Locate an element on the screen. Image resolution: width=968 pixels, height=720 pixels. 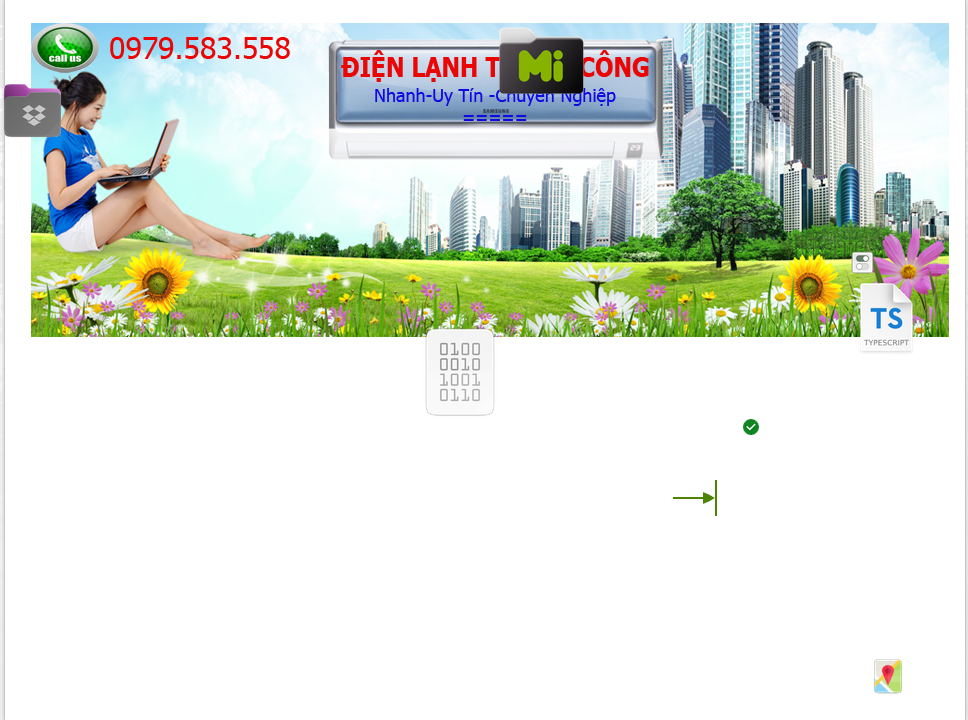
open unity tweak tool settings is located at coordinates (862, 262).